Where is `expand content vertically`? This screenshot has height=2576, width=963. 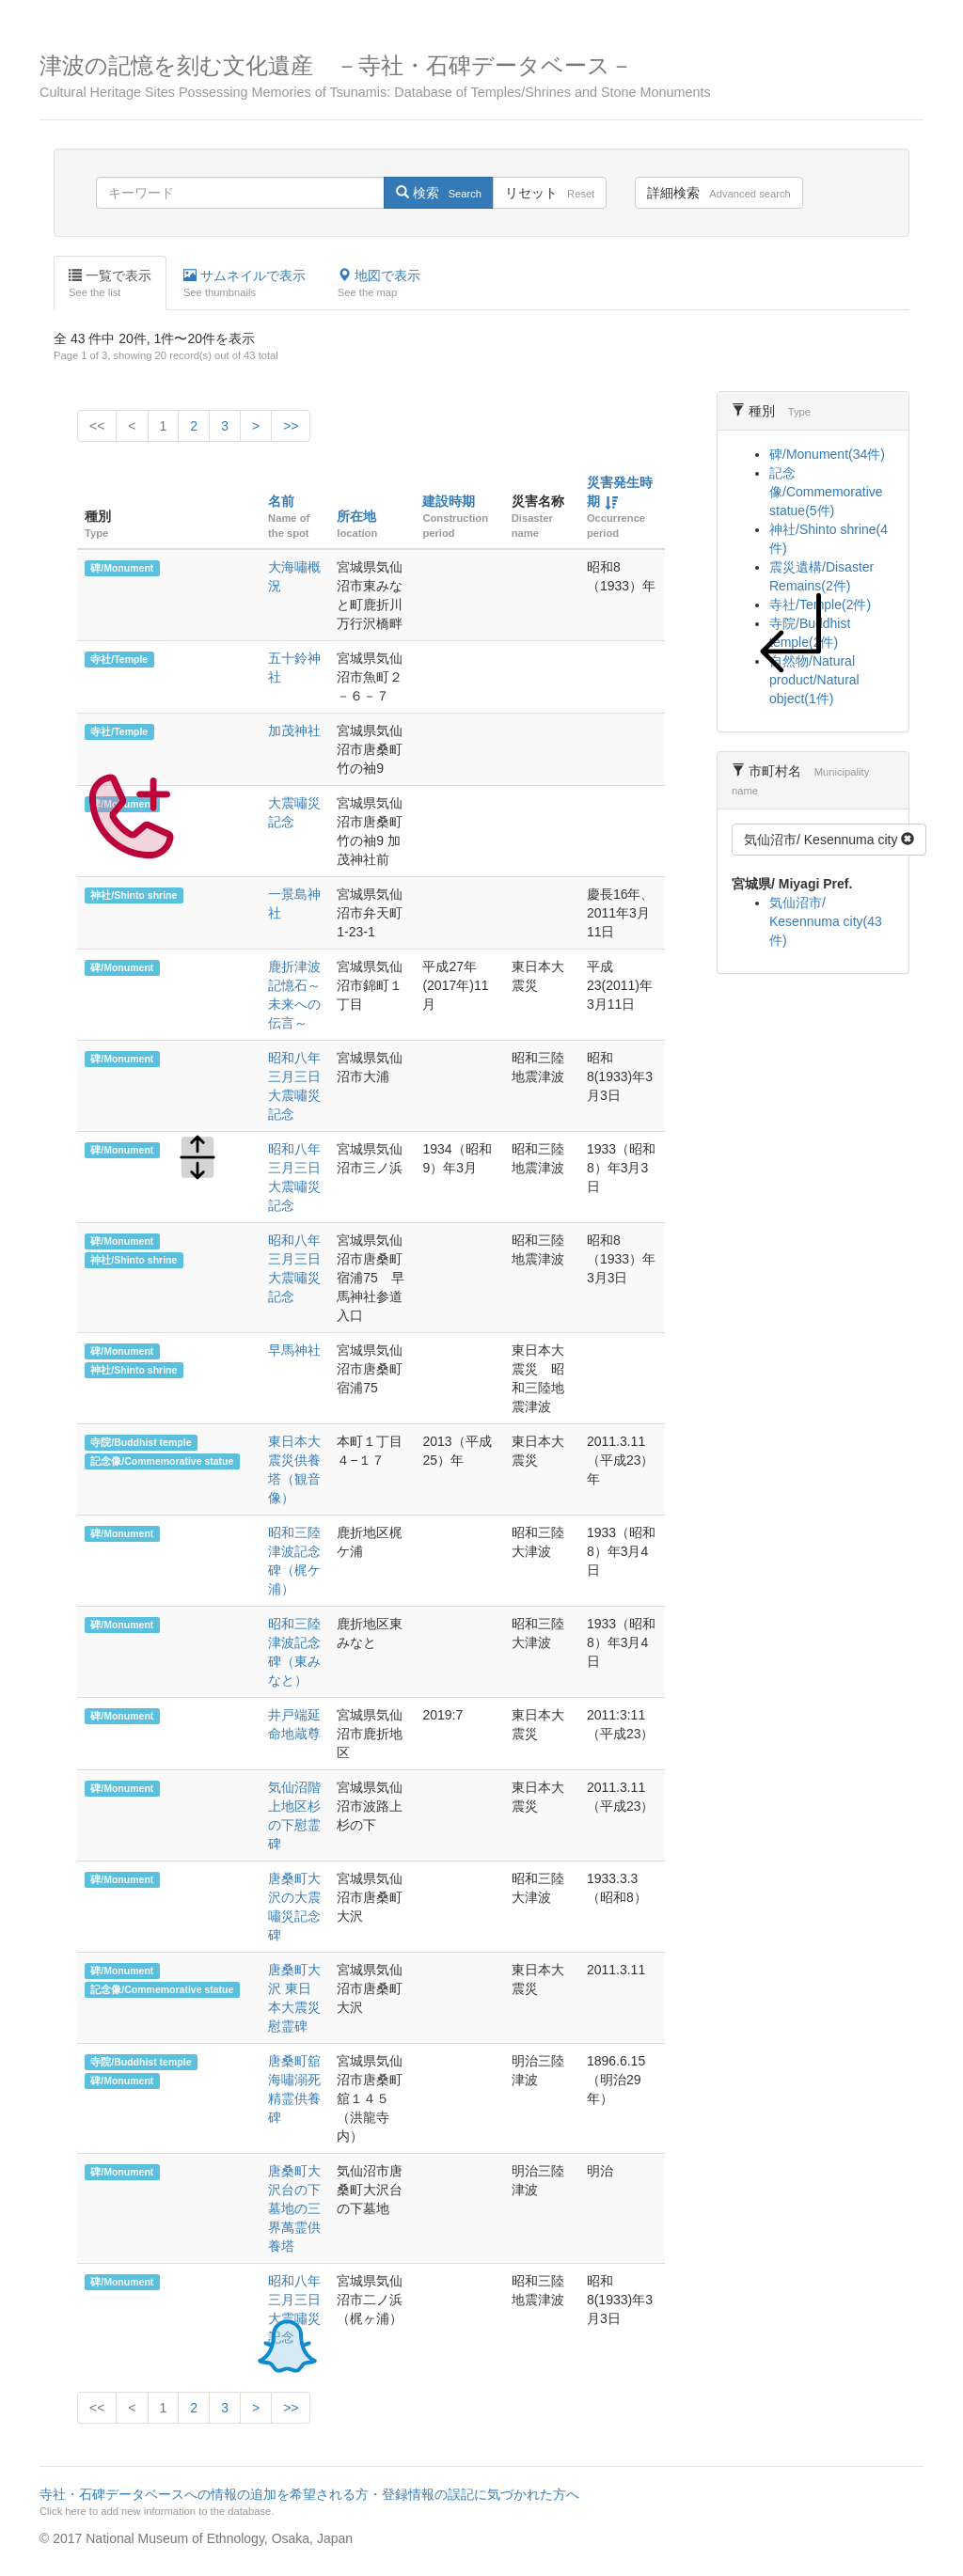 expand content vertically is located at coordinates (197, 1157).